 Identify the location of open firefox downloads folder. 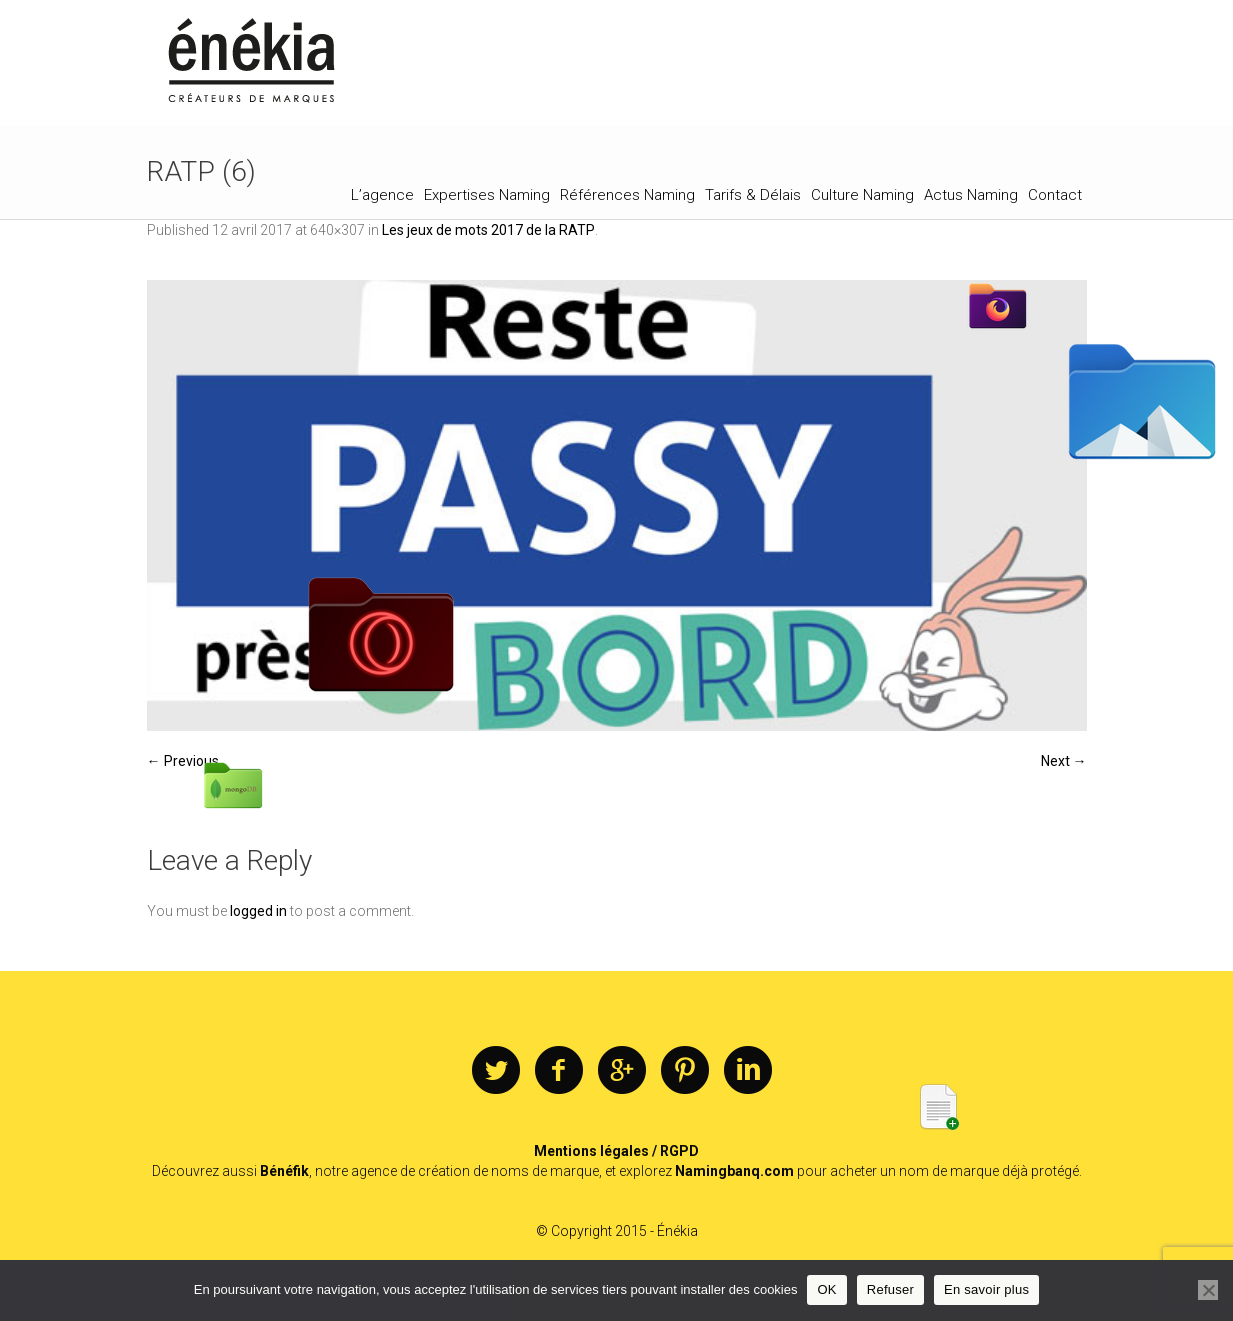
(997, 307).